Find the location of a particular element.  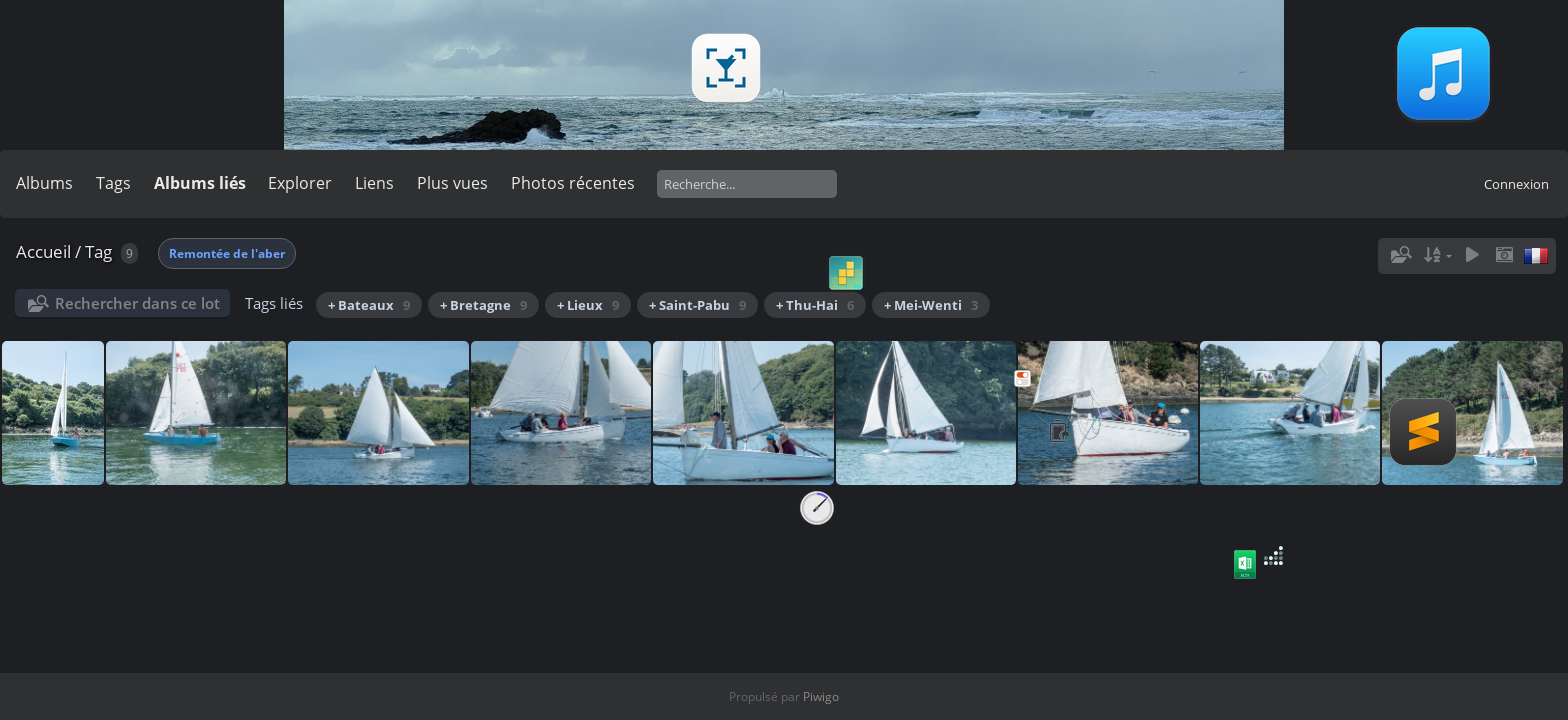

open system tweaks or settings customization is located at coordinates (1022, 378).